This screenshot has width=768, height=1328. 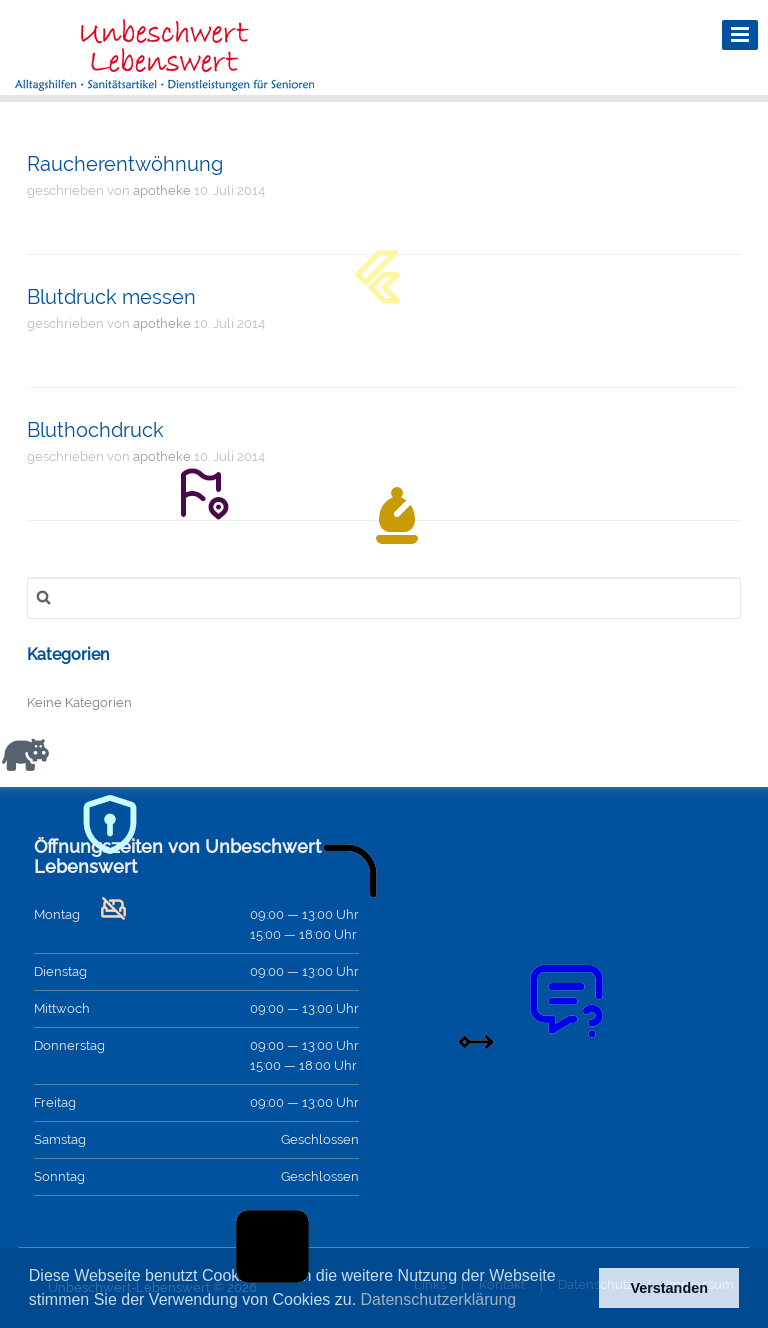 I want to click on navigate to the next step or section, so click(x=476, y=1042).